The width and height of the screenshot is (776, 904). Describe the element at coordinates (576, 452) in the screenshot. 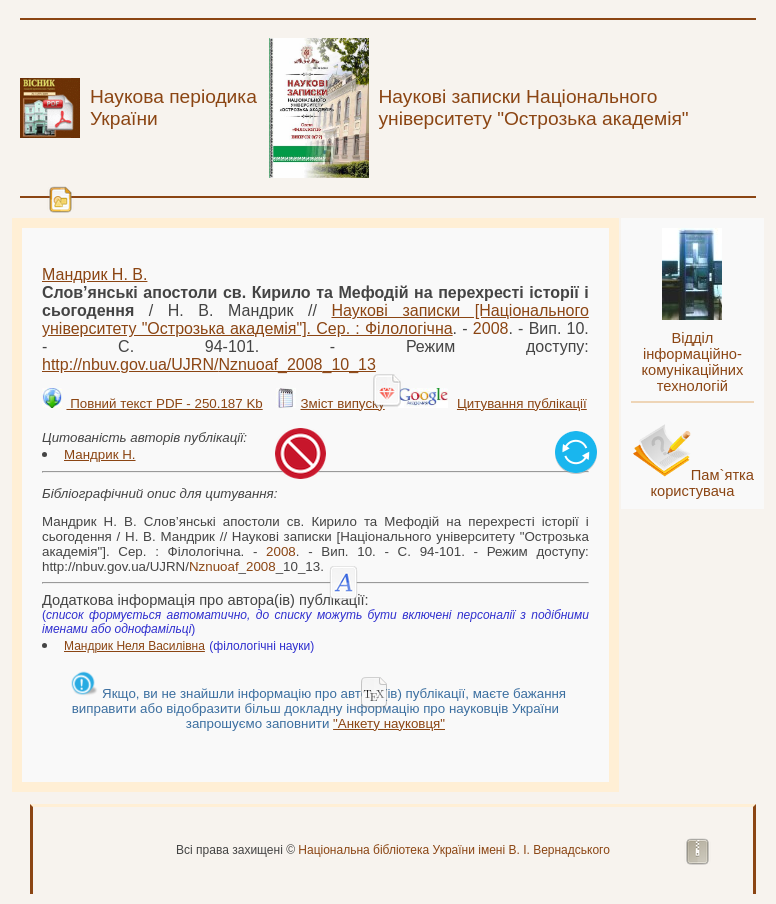

I see `indicates syncing in progress` at that location.